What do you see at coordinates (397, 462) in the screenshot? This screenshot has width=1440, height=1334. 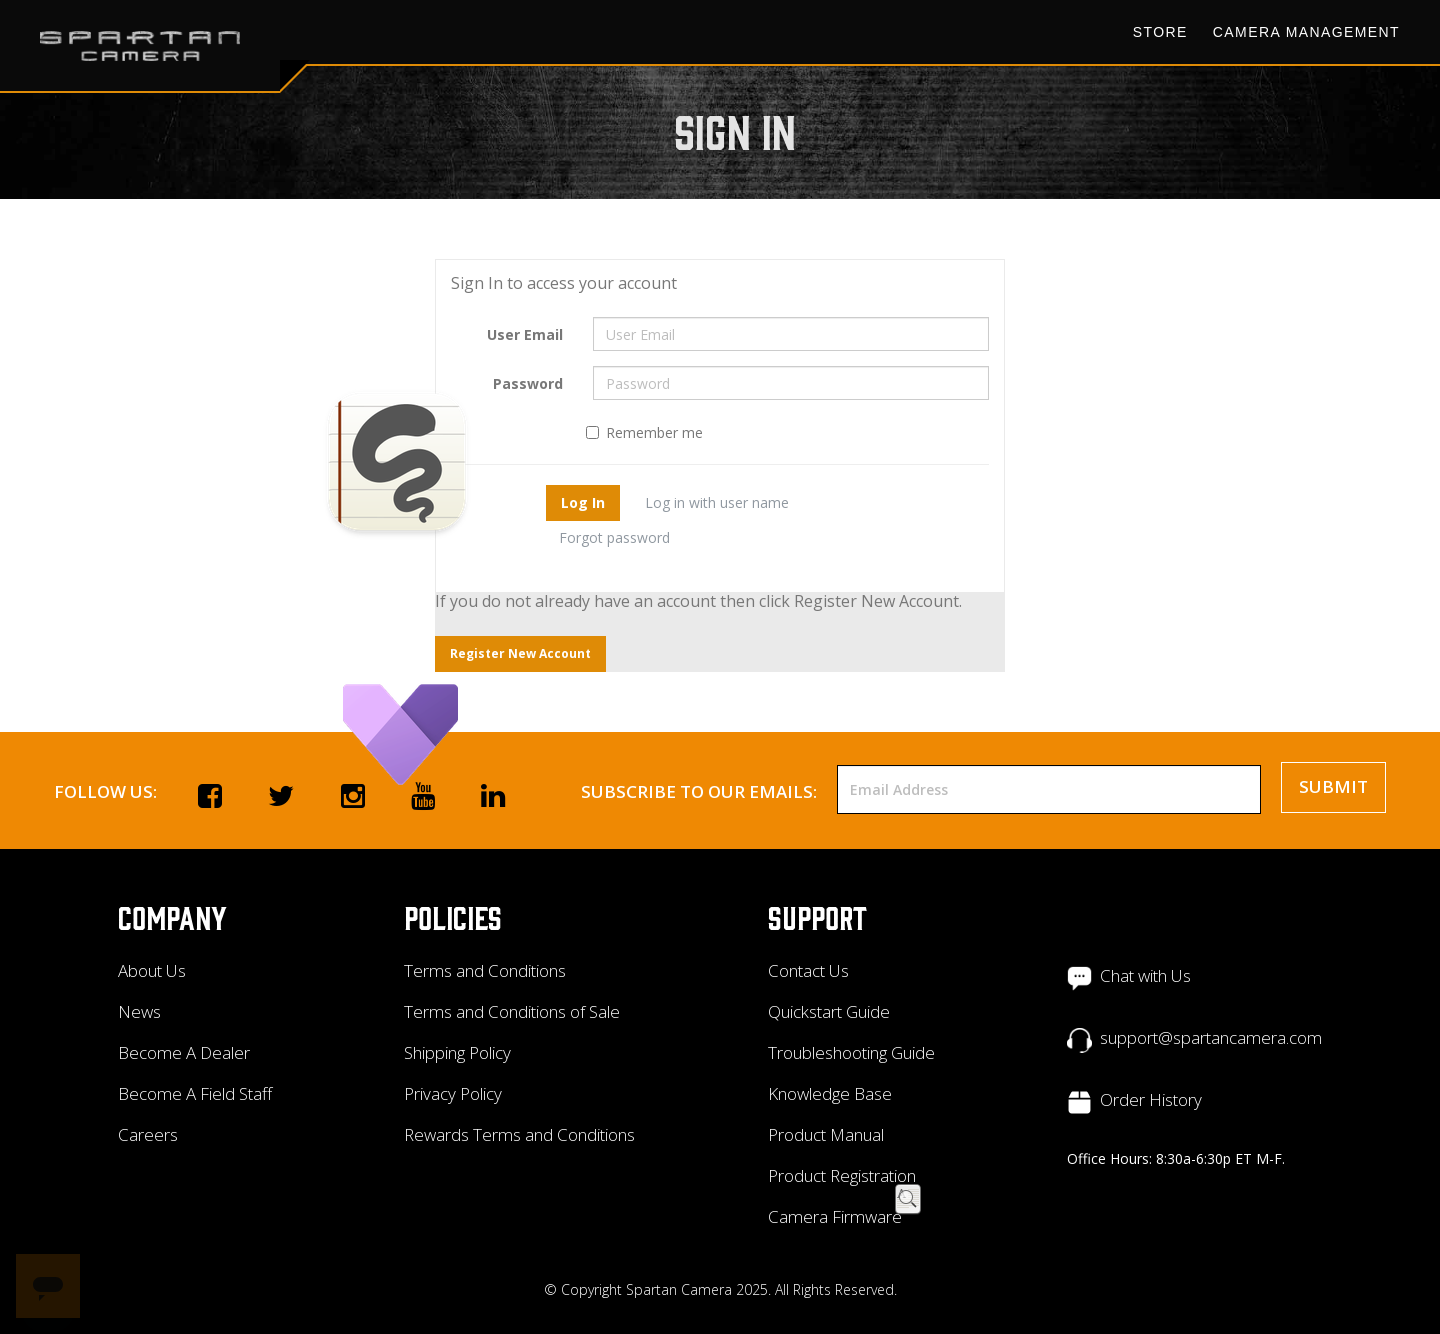 I see `open rnote handwriting and note-taking app` at bounding box center [397, 462].